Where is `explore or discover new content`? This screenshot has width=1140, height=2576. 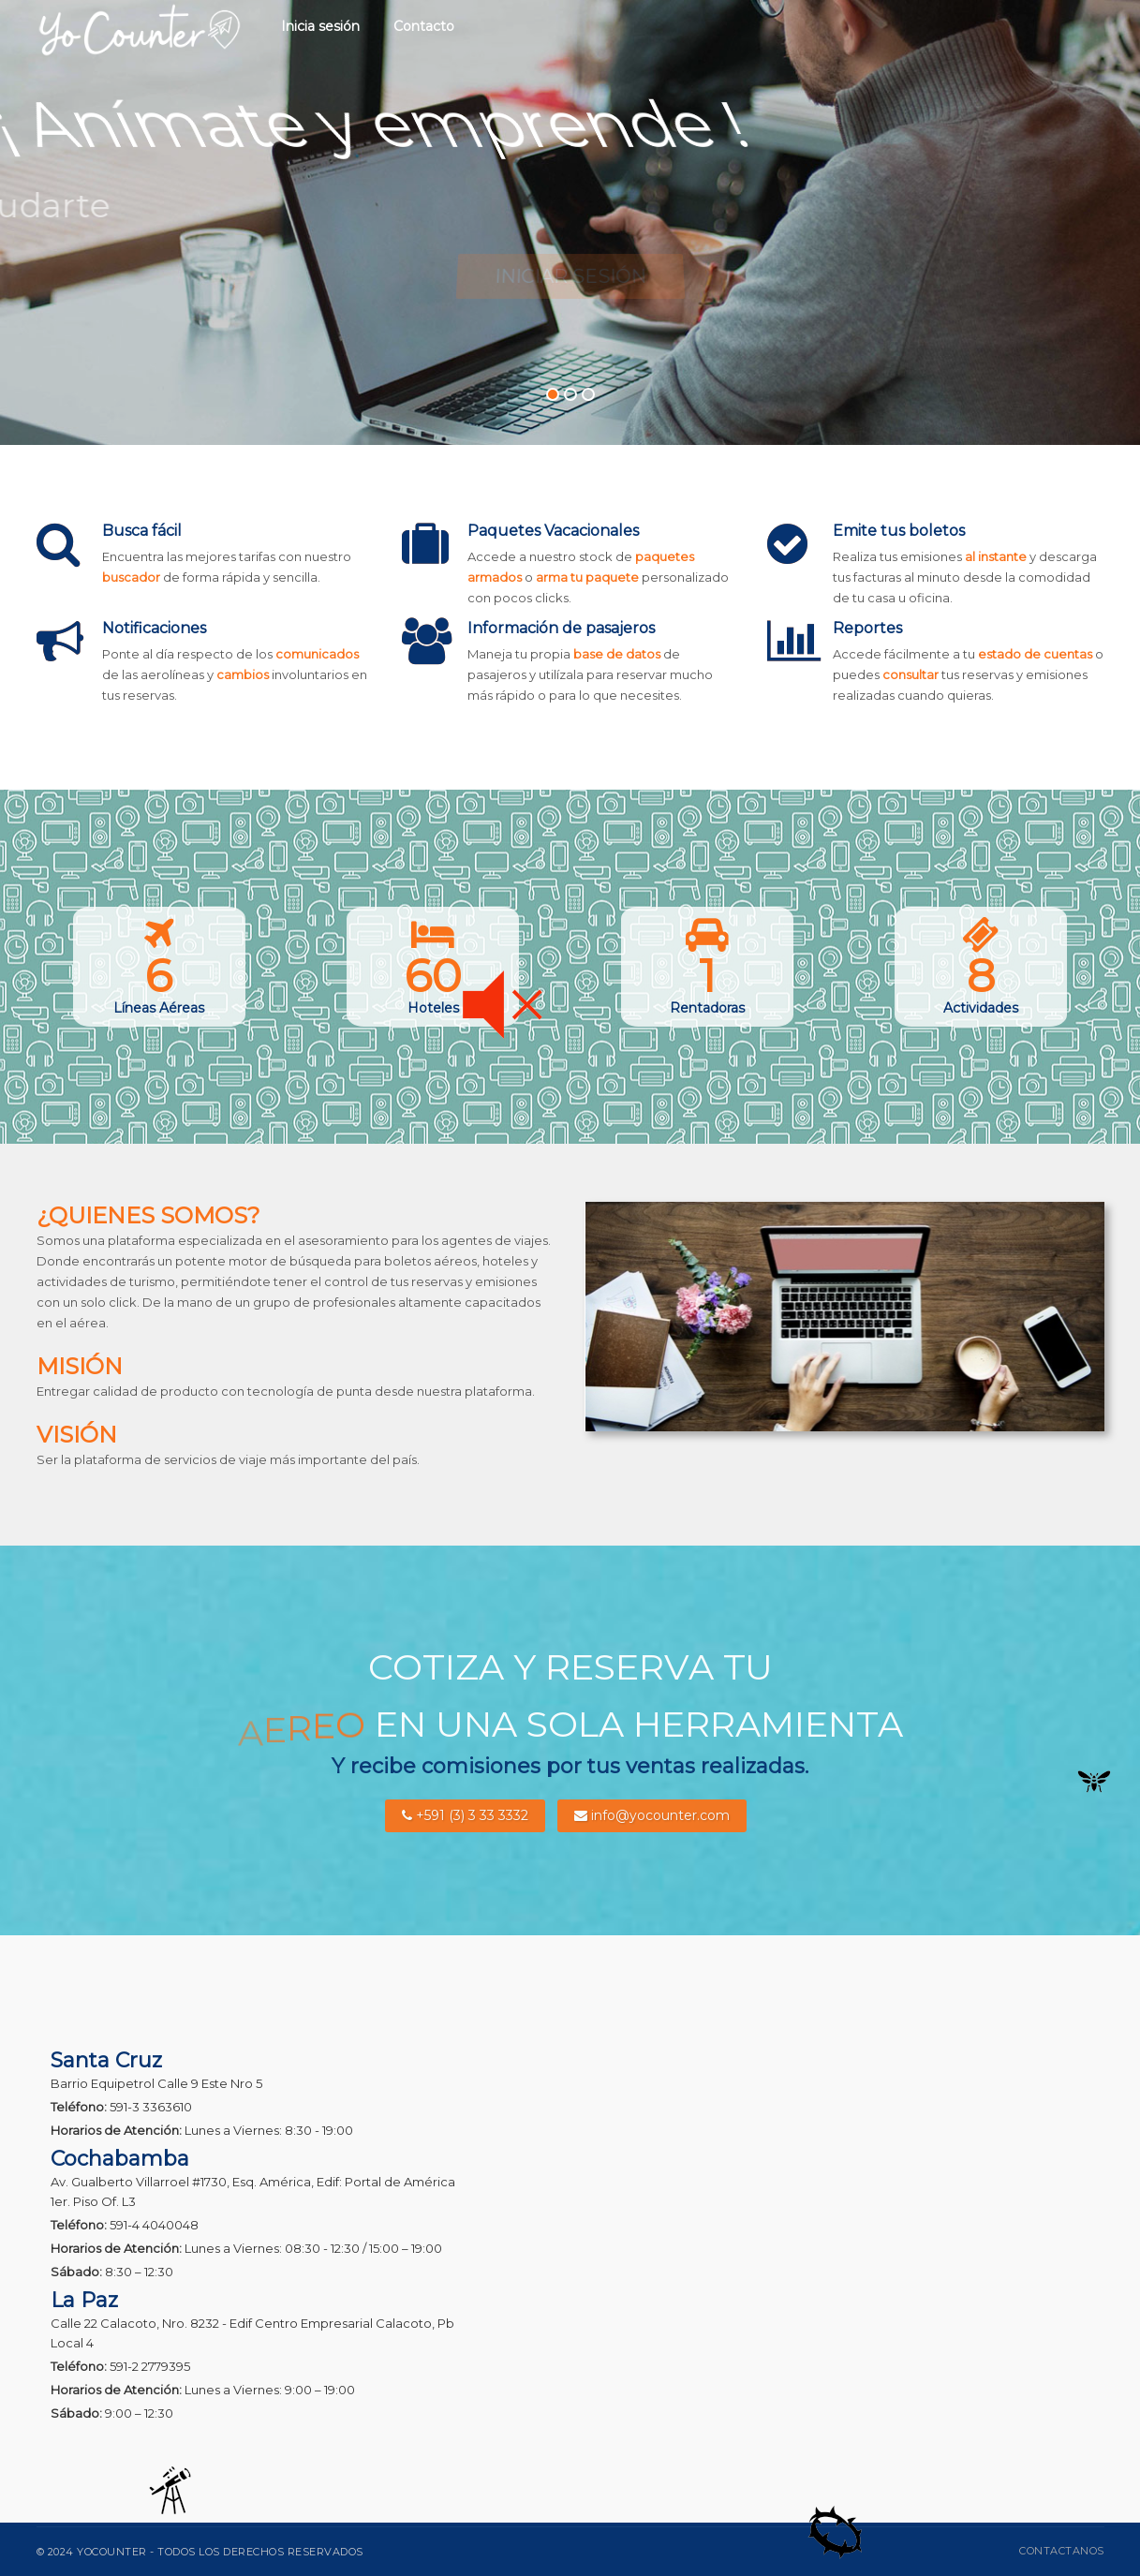 explore or discover new content is located at coordinates (170, 2490).